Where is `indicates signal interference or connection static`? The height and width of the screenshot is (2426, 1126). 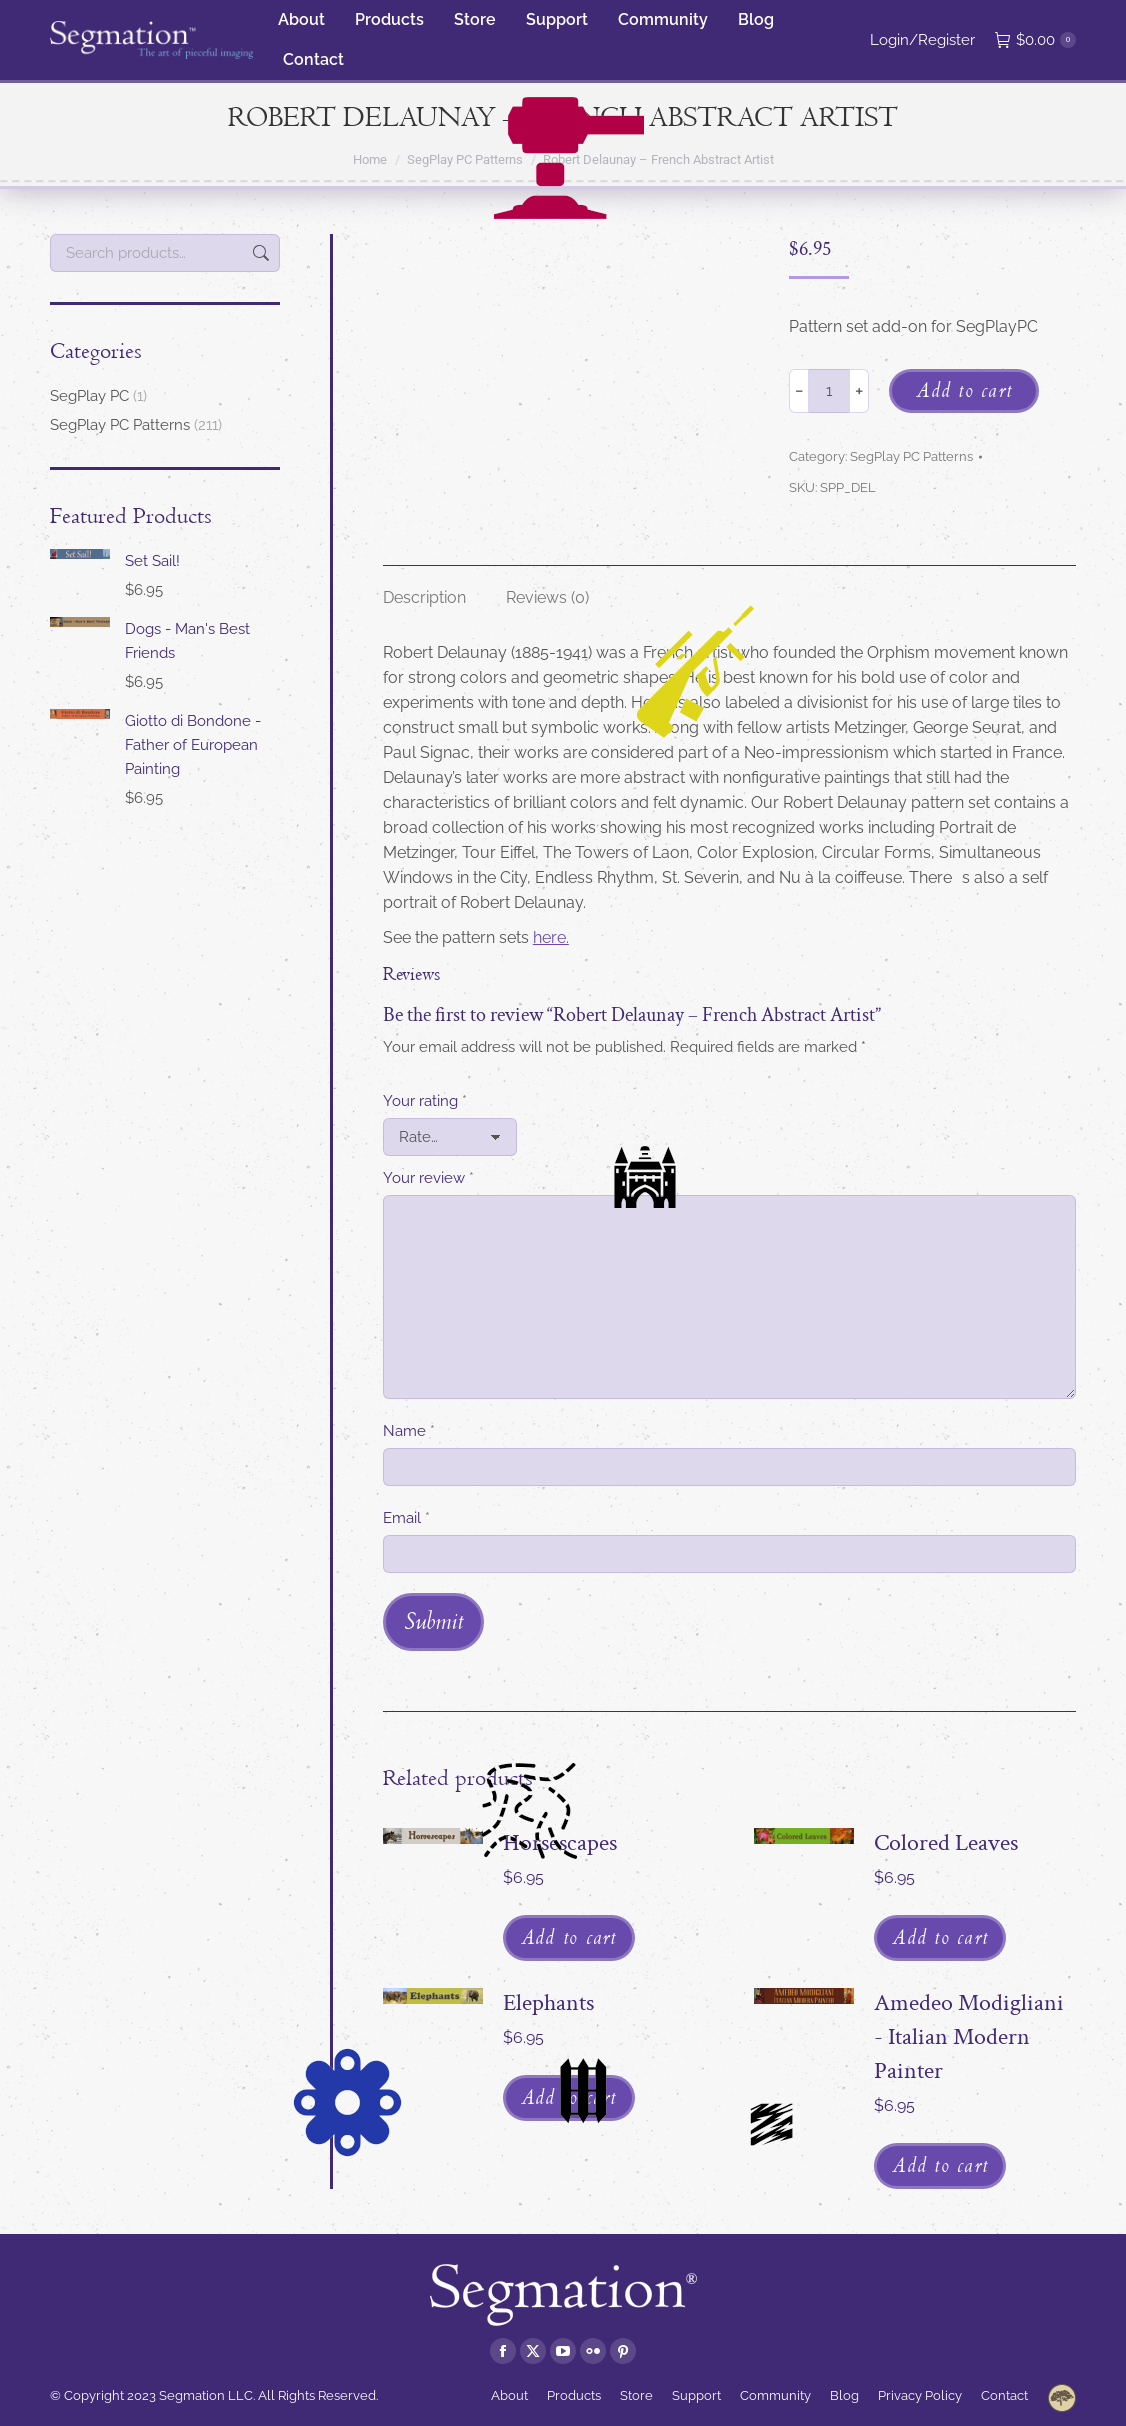 indicates signal interference or connection static is located at coordinates (771, 2124).